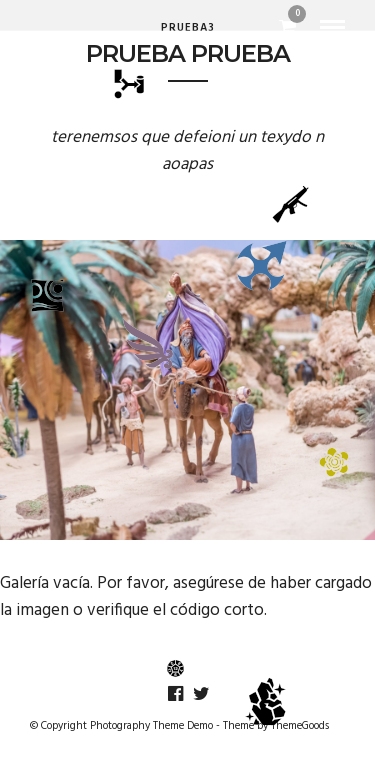 This screenshot has width=375, height=759. I want to click on roll a 12-sided die, so click(175, 668).